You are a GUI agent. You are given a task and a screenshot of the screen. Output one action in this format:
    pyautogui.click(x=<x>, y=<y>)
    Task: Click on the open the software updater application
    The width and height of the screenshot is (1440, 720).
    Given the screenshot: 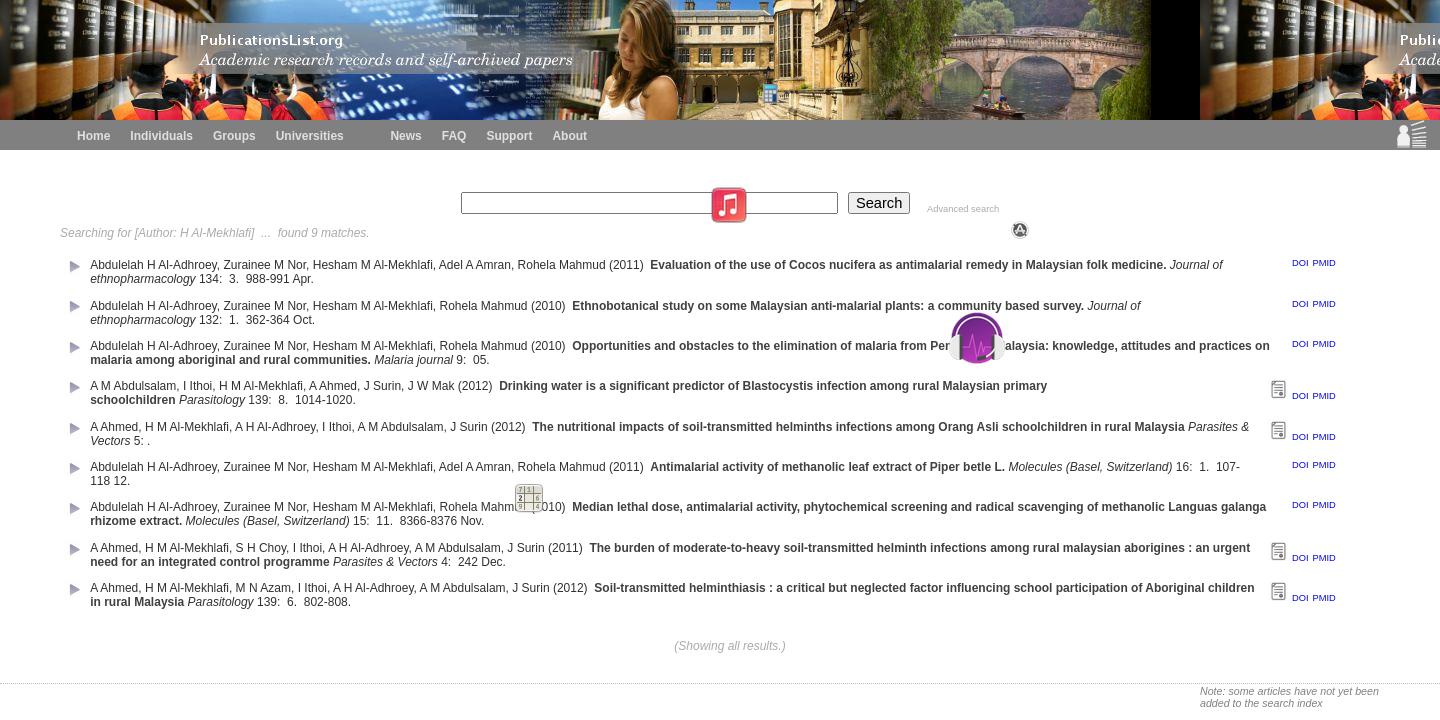 What is the action you would take?
    pyautogui.click(x=1020, y=230)
    